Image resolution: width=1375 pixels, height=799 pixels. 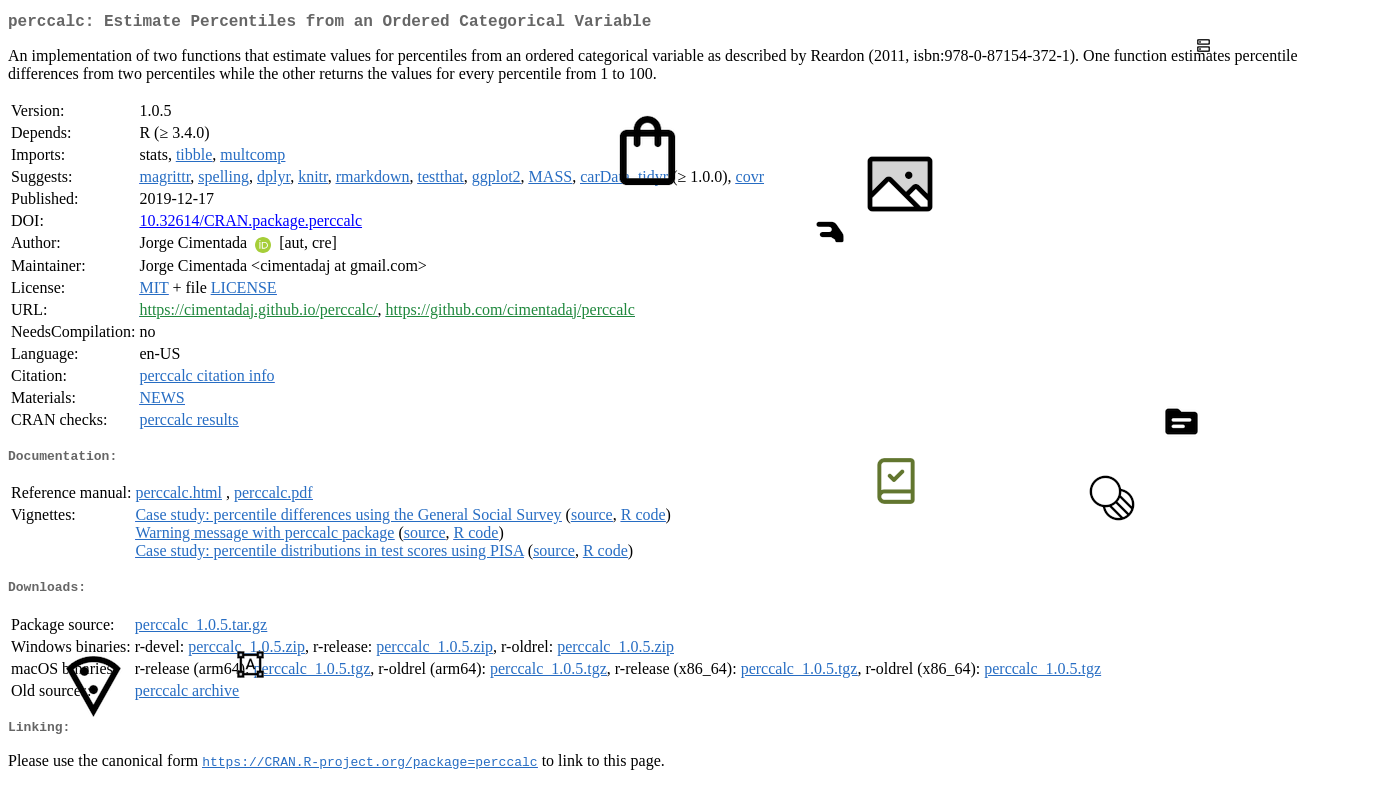 What do you see at coordinates (93, 686) in the screenshot?
I see `find nearby pizza restaurants` at bounding box center [93, 686].